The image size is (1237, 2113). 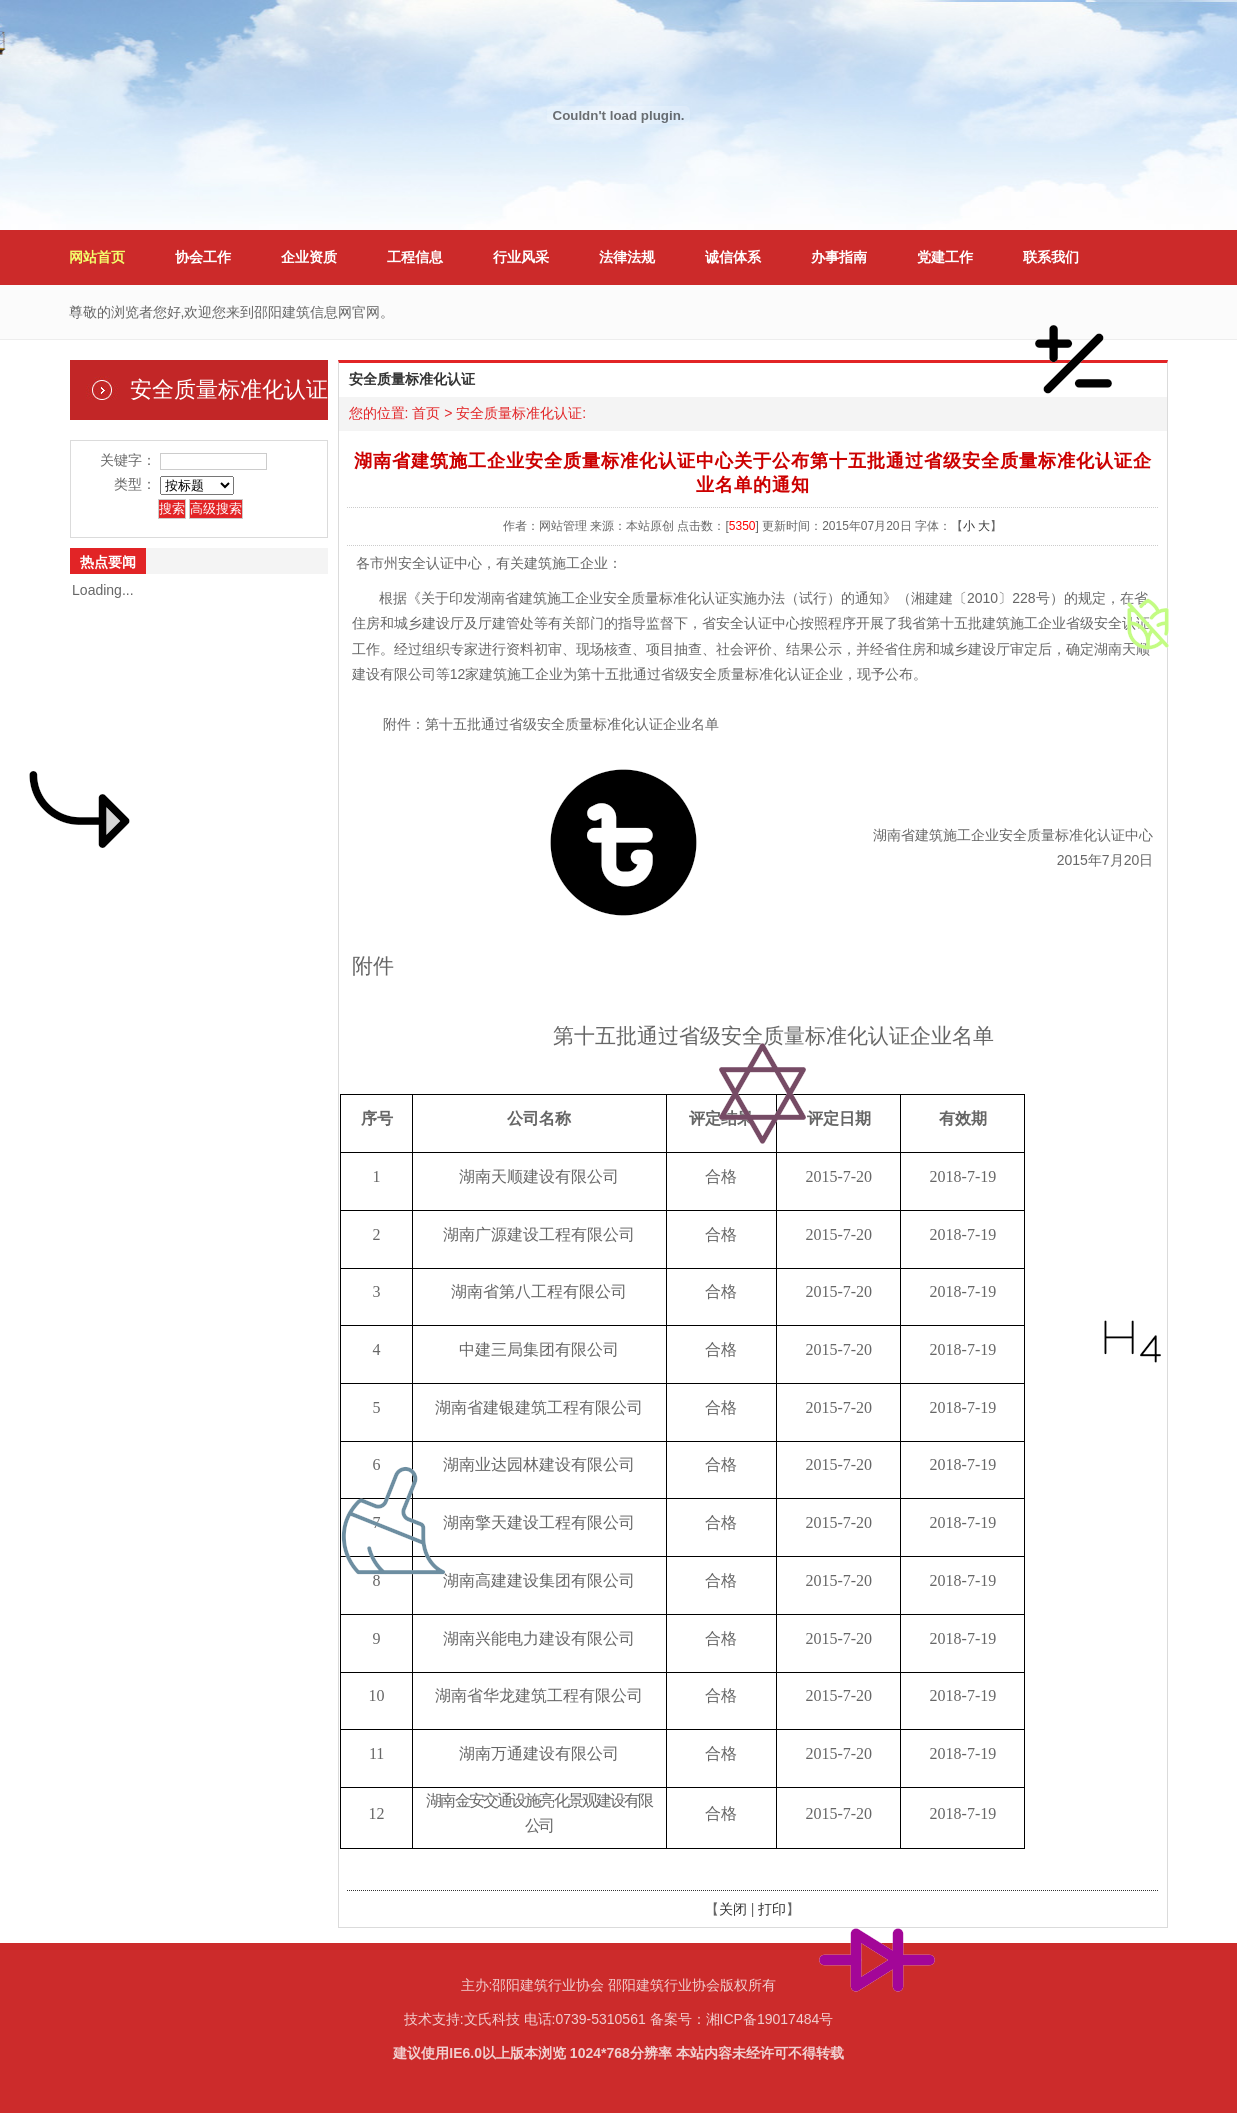 What do you see at coordinates (391, 1524) in the screenshot?
I see `clear or clean up data` at bounding box center [391, 1524].